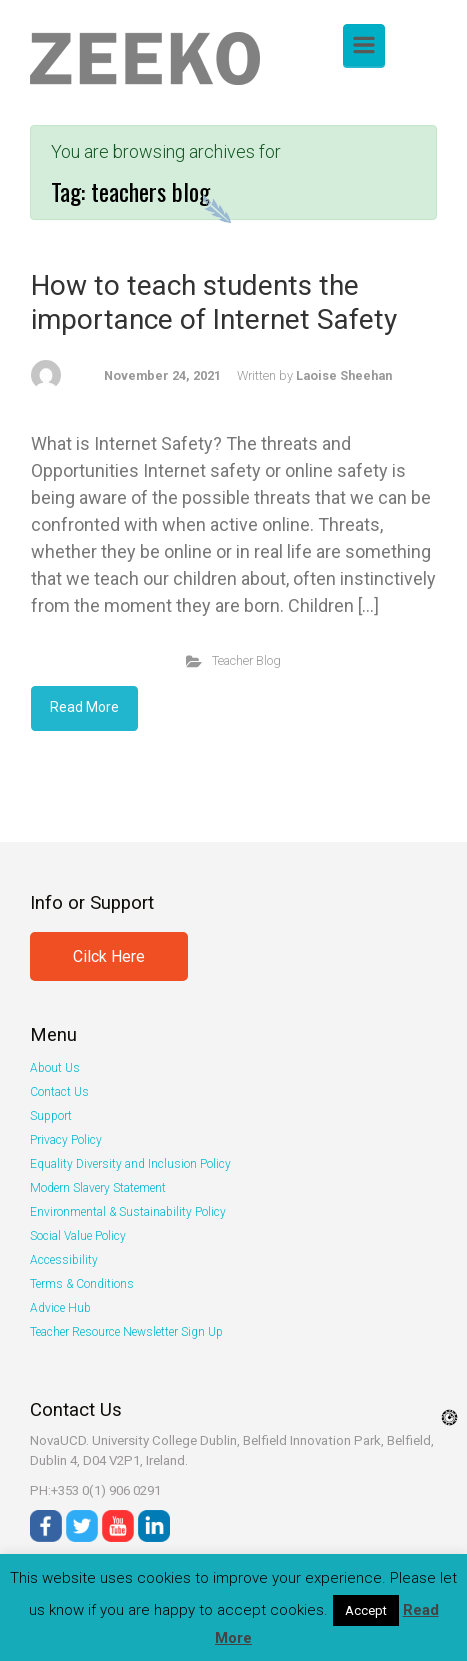  I want to click on access eye maze puzzle or minigame, so click(449, 1417).